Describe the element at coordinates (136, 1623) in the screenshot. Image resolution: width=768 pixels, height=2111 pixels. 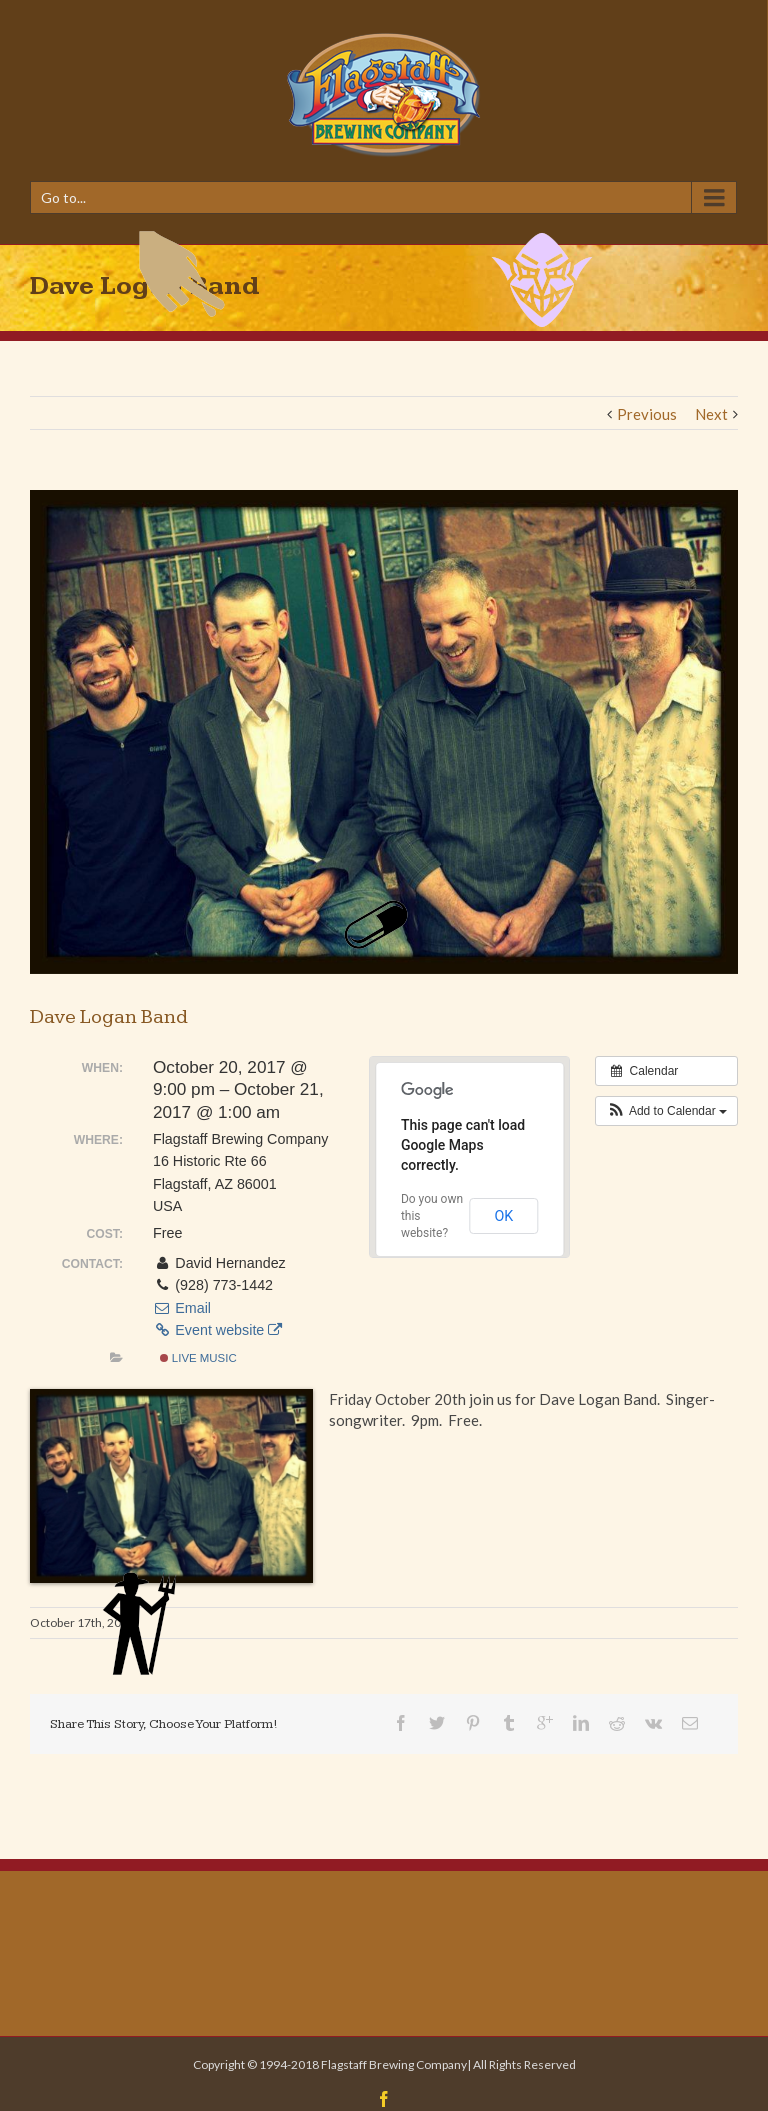
I see `select farmer character class` at that location.